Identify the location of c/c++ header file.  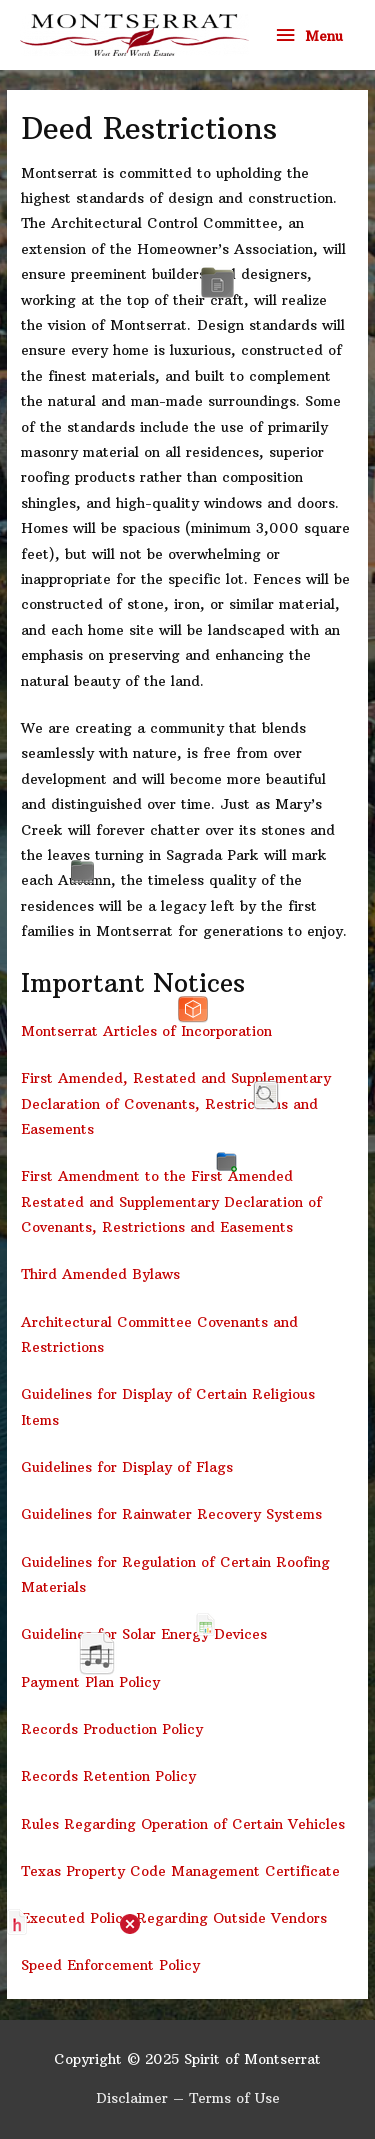
(17, 1922).